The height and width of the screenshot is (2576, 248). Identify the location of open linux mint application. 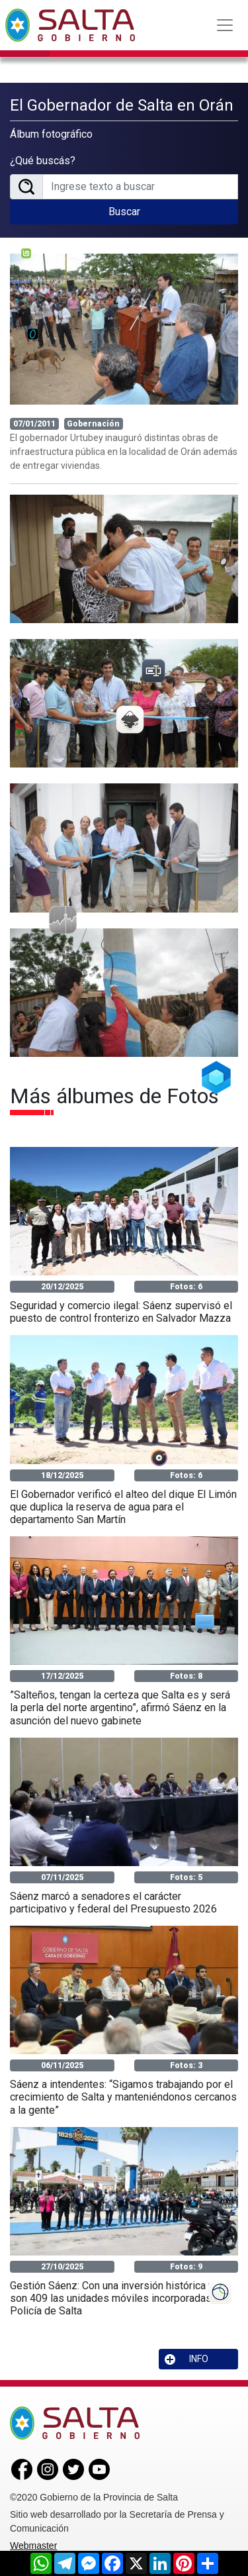
(26, 253).